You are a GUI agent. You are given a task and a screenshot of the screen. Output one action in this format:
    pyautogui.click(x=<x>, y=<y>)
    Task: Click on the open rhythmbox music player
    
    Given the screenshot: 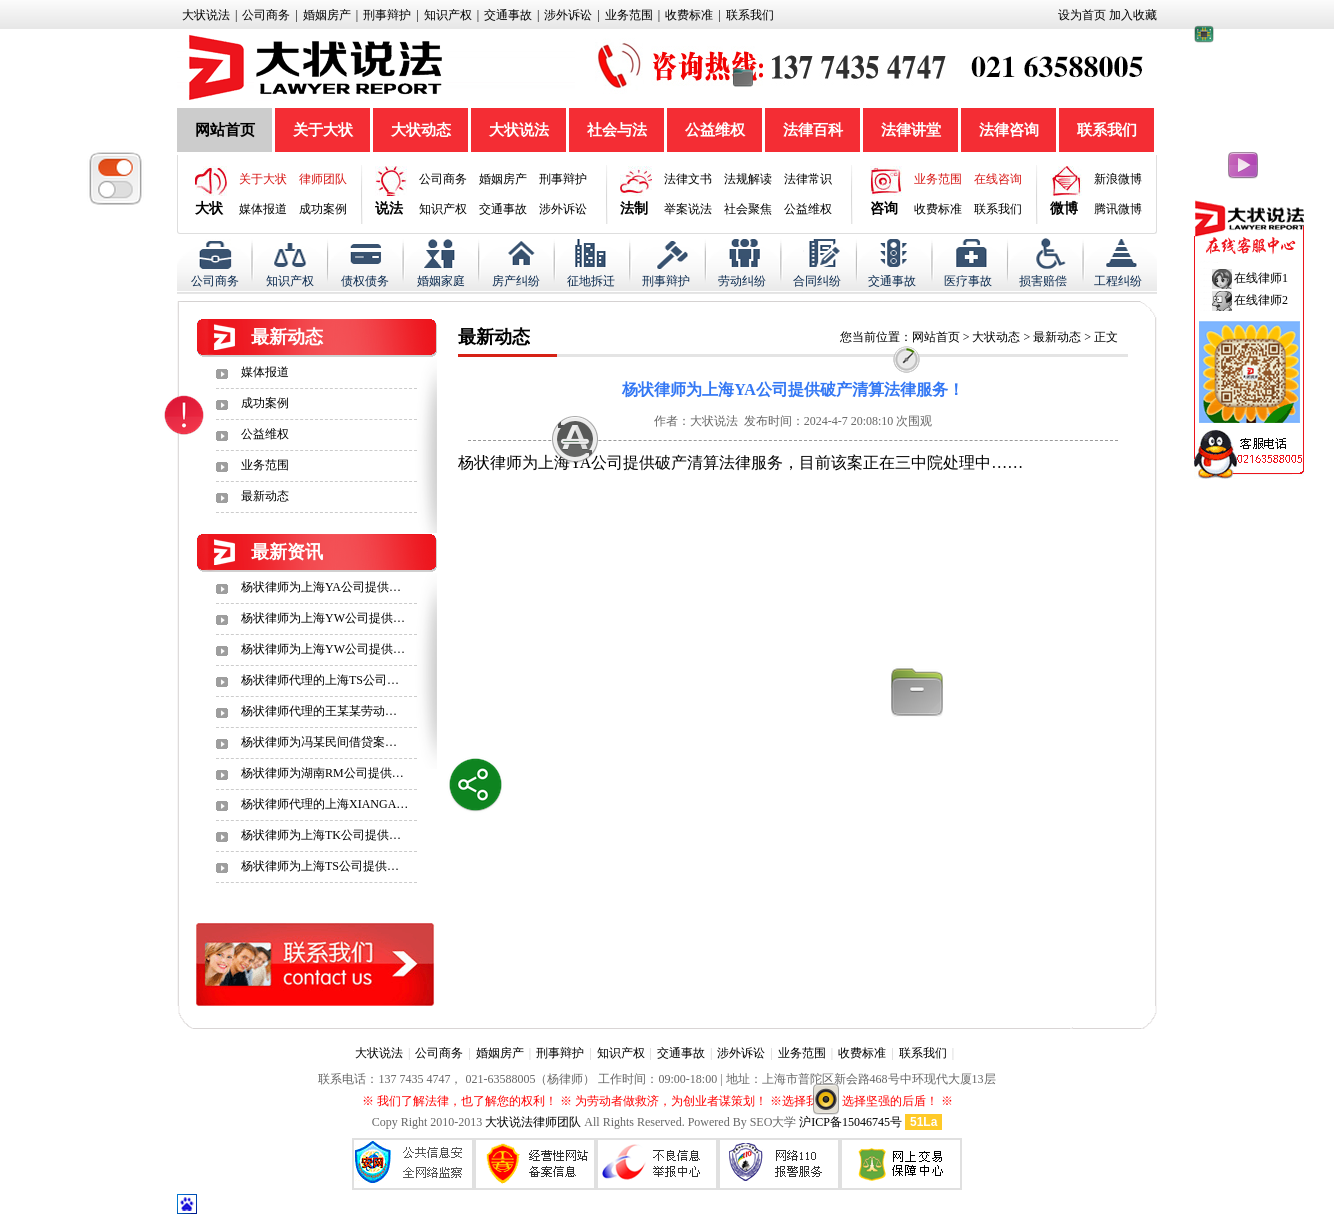 What is the action you would take?
    pyautogui.click(x=826, y=1099)
    